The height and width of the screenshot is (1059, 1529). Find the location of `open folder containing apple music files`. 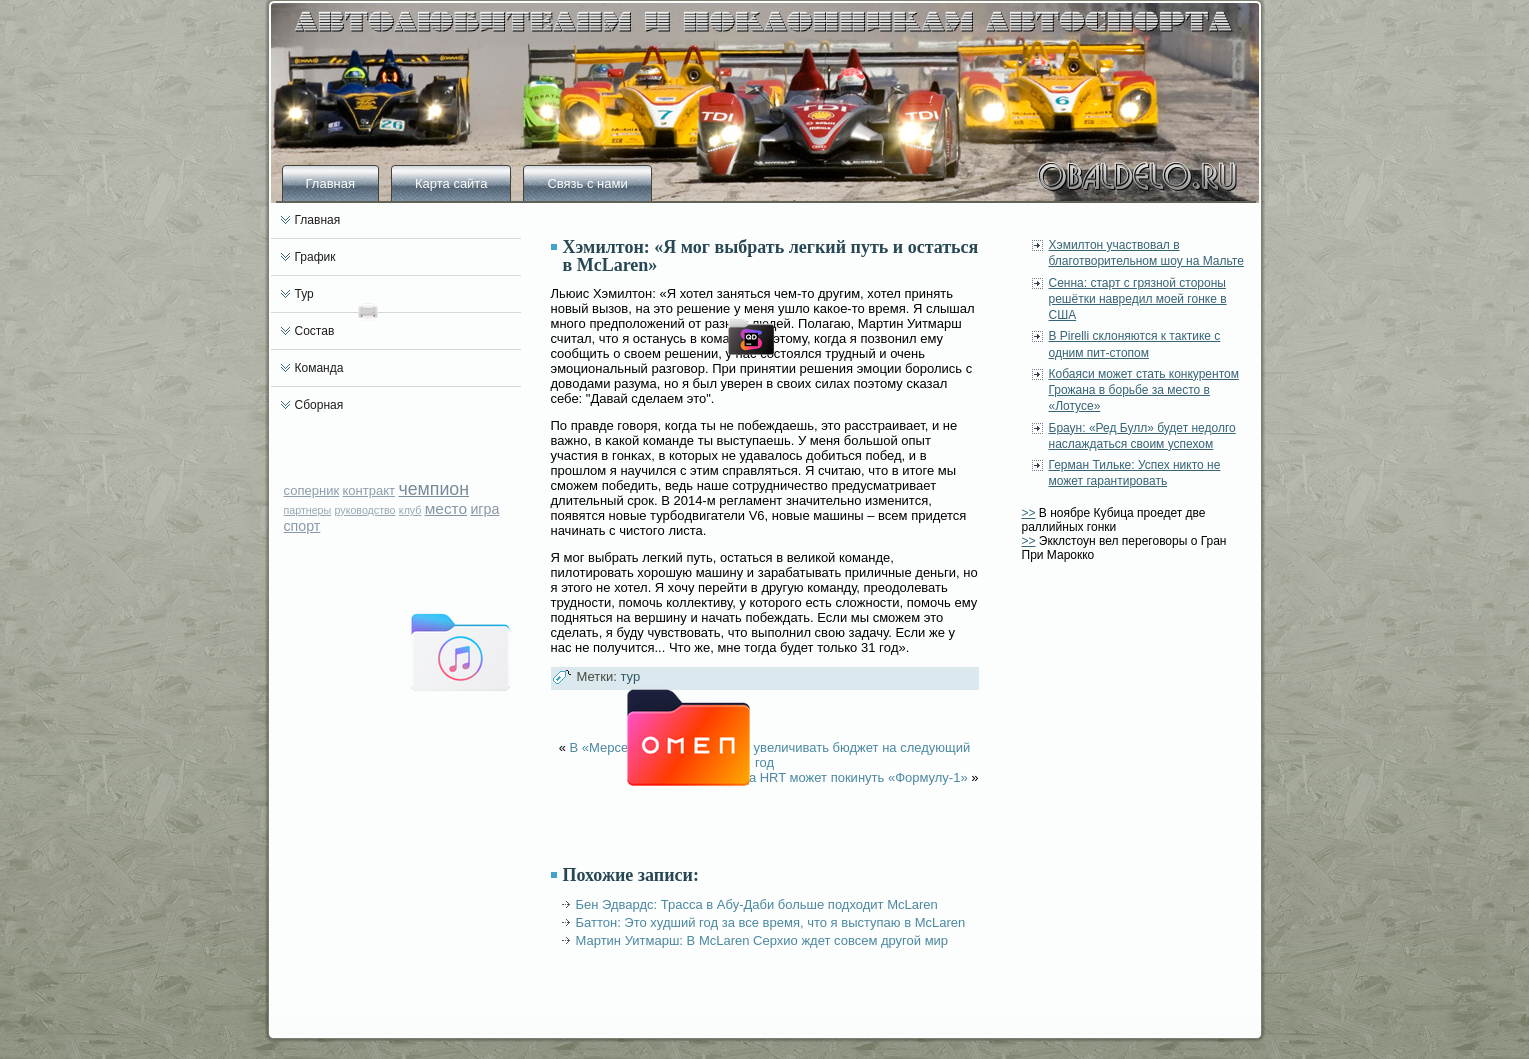

open folder containing apple music files is located at coordinates (460, 655).